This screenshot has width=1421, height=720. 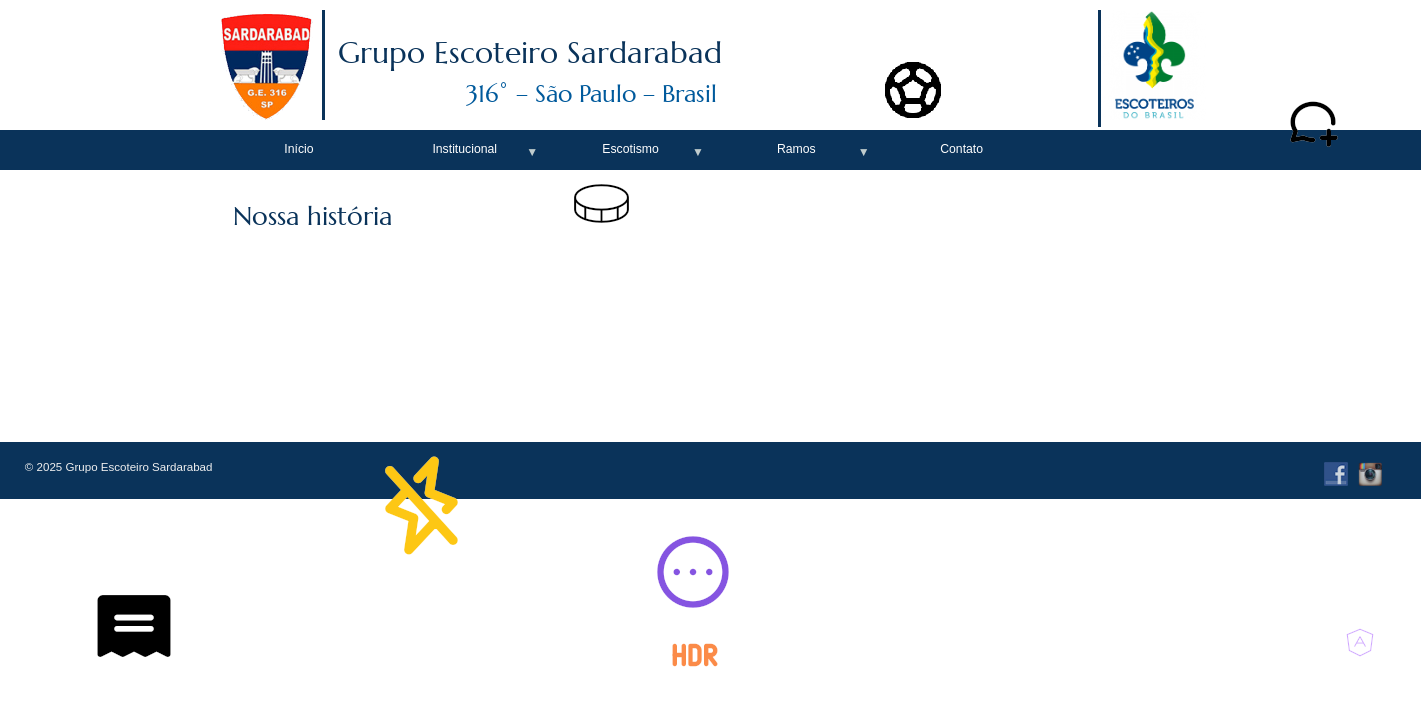 What do you see at coordinates (601, 203) in the screenshot?
I see `view your coin balance or currency` at bounding box center [601, 203].